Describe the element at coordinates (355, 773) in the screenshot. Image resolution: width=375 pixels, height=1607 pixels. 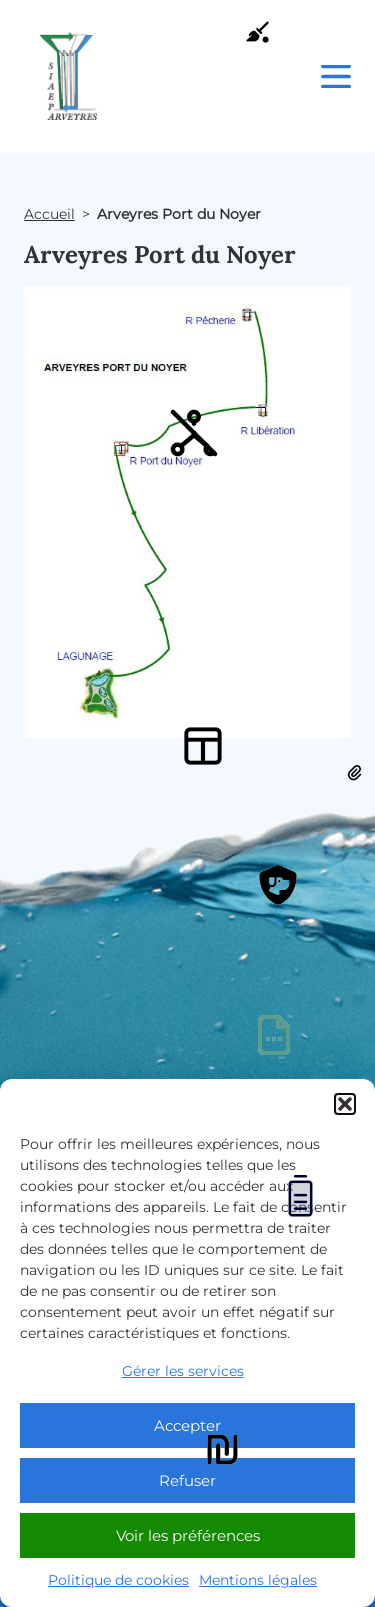
I see `attach a file to your message` at that location.